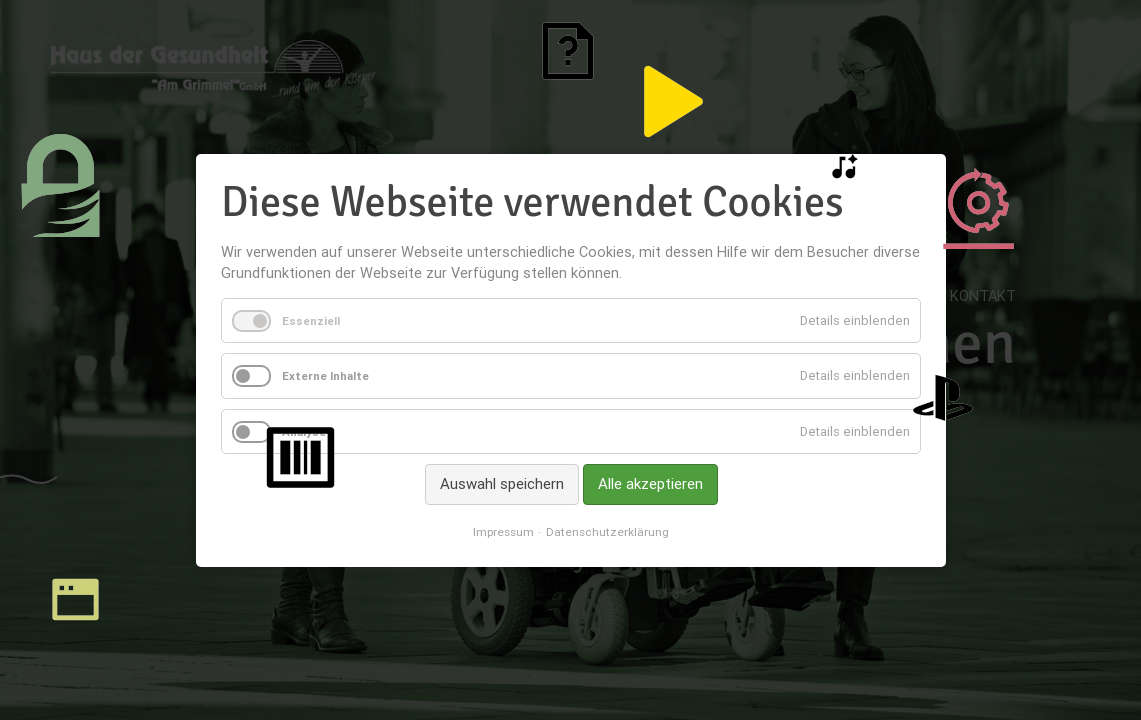 The width and height of the screenshot is (1141, 720). Describe the element at coordinates (667, 101) in the screenshot. I see `play media or video content` at that location.